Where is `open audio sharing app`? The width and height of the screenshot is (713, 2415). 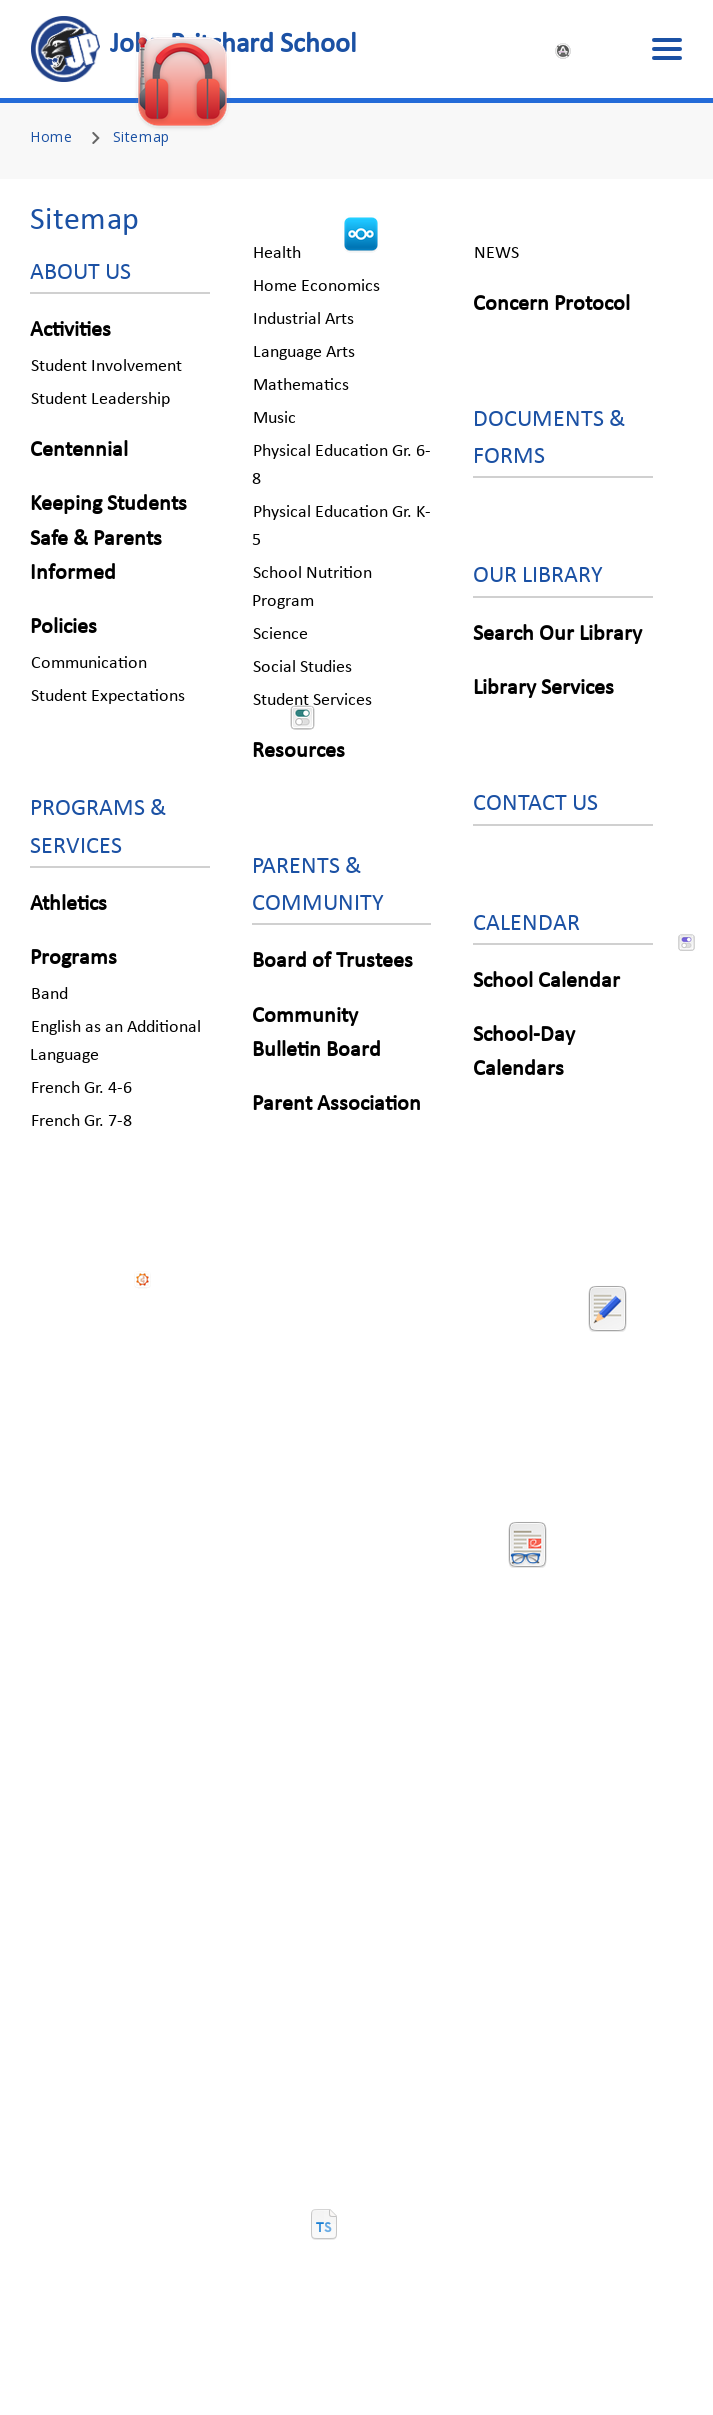 open audio sharing app is located at coordinates (182, 81).